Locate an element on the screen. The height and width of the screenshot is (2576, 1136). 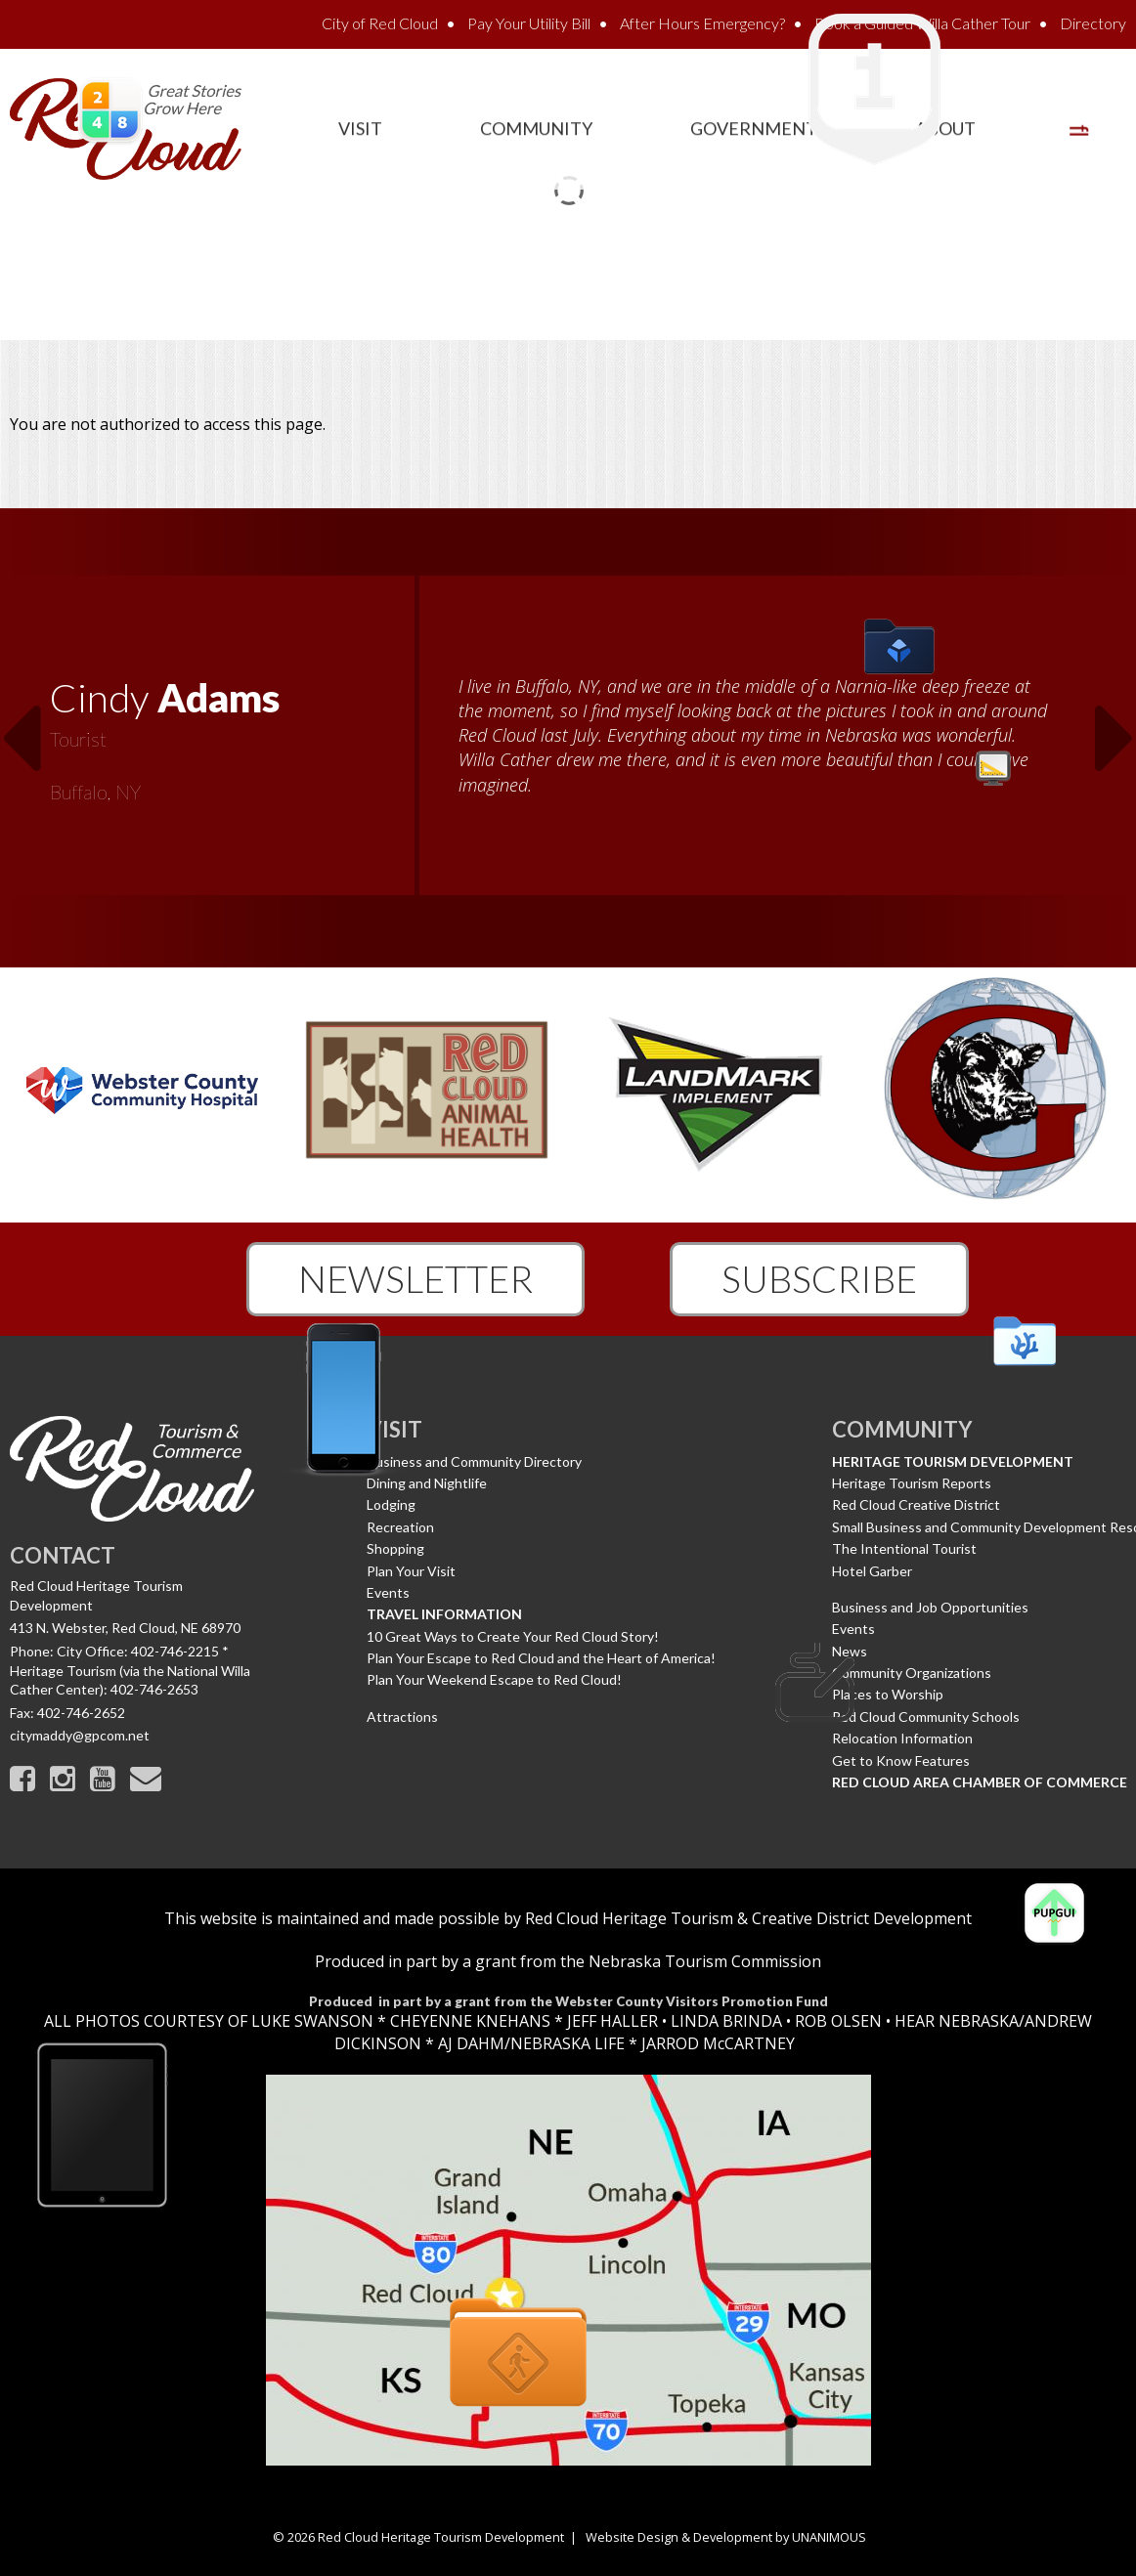
launch the 2048 puzzle game is located at coordinates (109, 109).